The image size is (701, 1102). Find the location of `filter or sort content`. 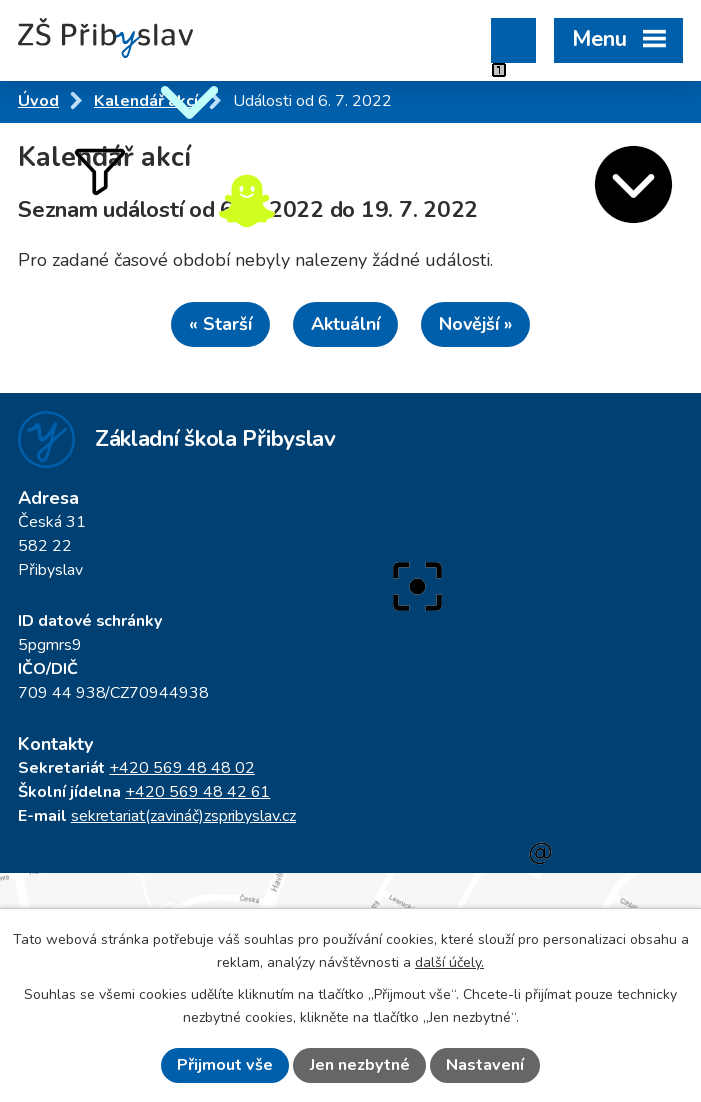

filter or sort content is located at coordinates (100, 170).